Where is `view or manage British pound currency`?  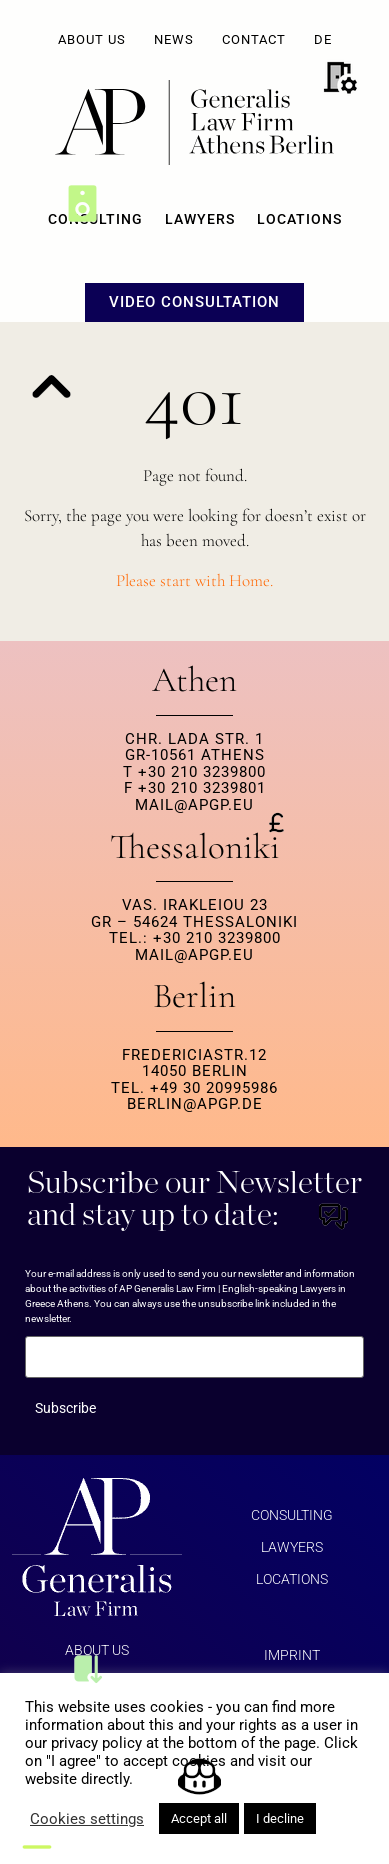
view or manage British pound currency is located at coordinates (276, 822).